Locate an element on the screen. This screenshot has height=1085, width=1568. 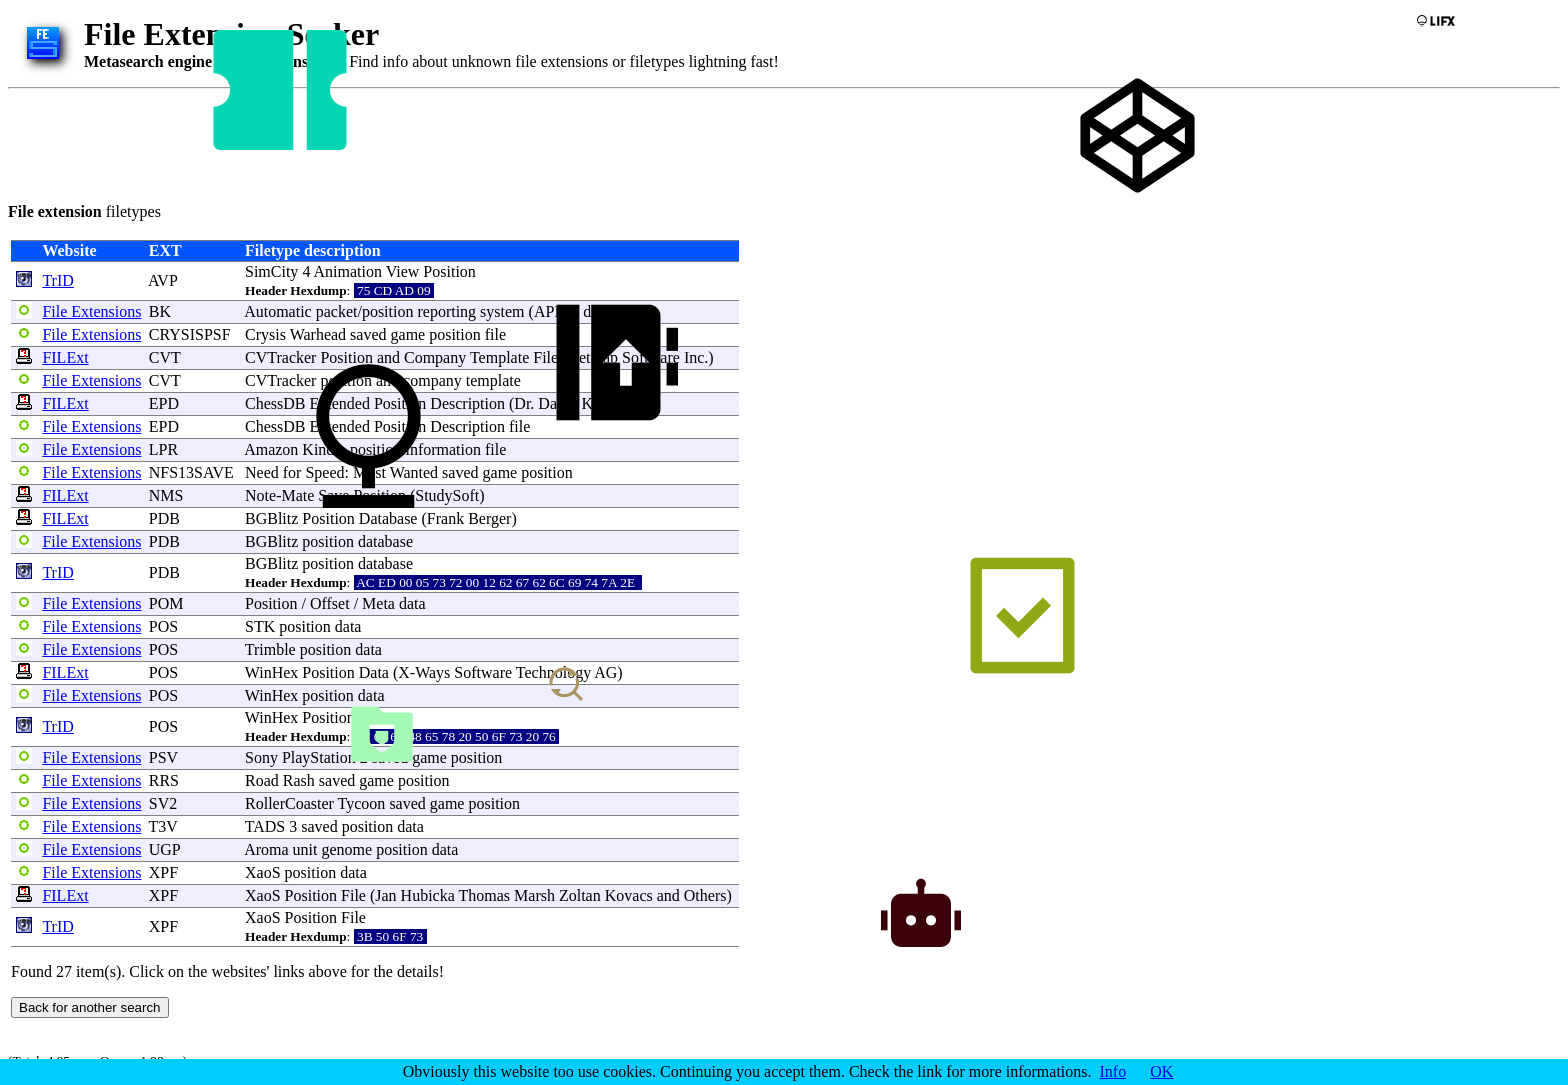
codepen logo is located at coordinates (1137, 135).